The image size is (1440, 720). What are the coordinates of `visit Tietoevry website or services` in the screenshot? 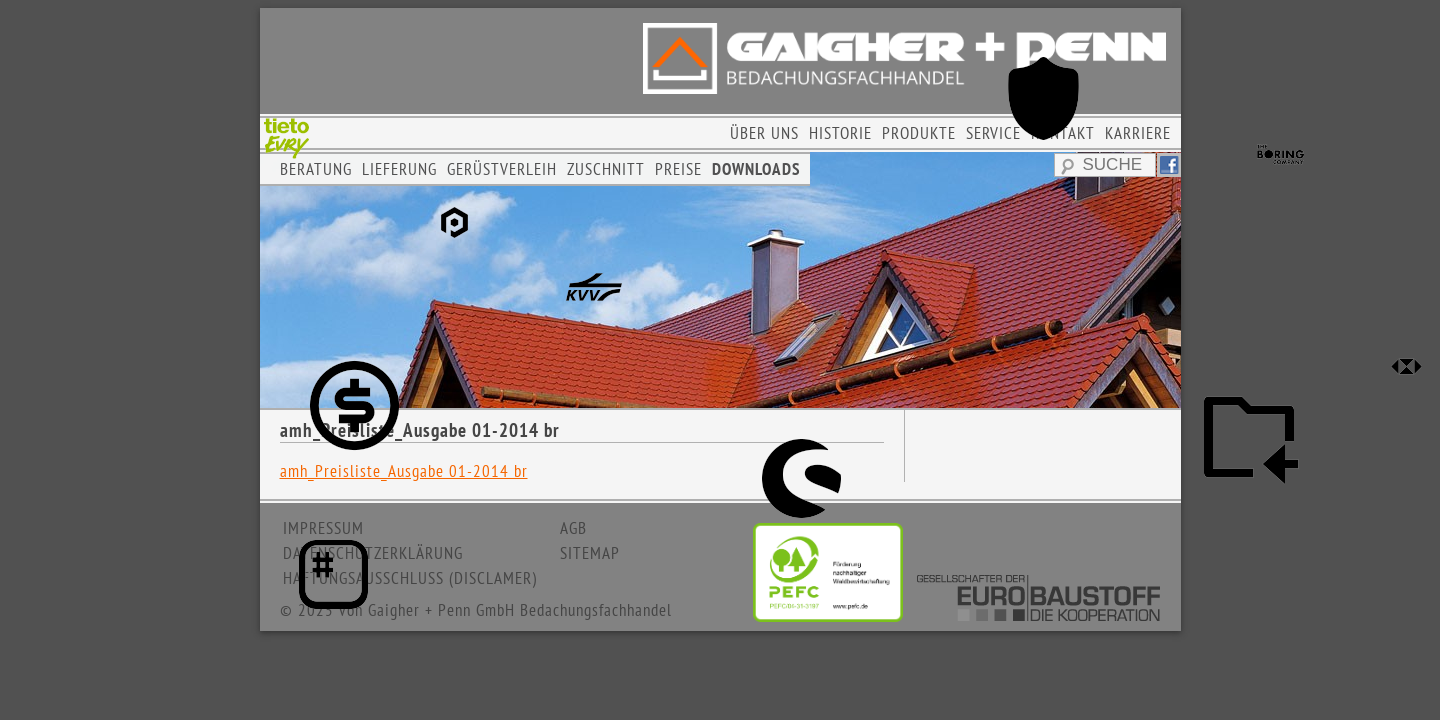 It's located at (286, 138).